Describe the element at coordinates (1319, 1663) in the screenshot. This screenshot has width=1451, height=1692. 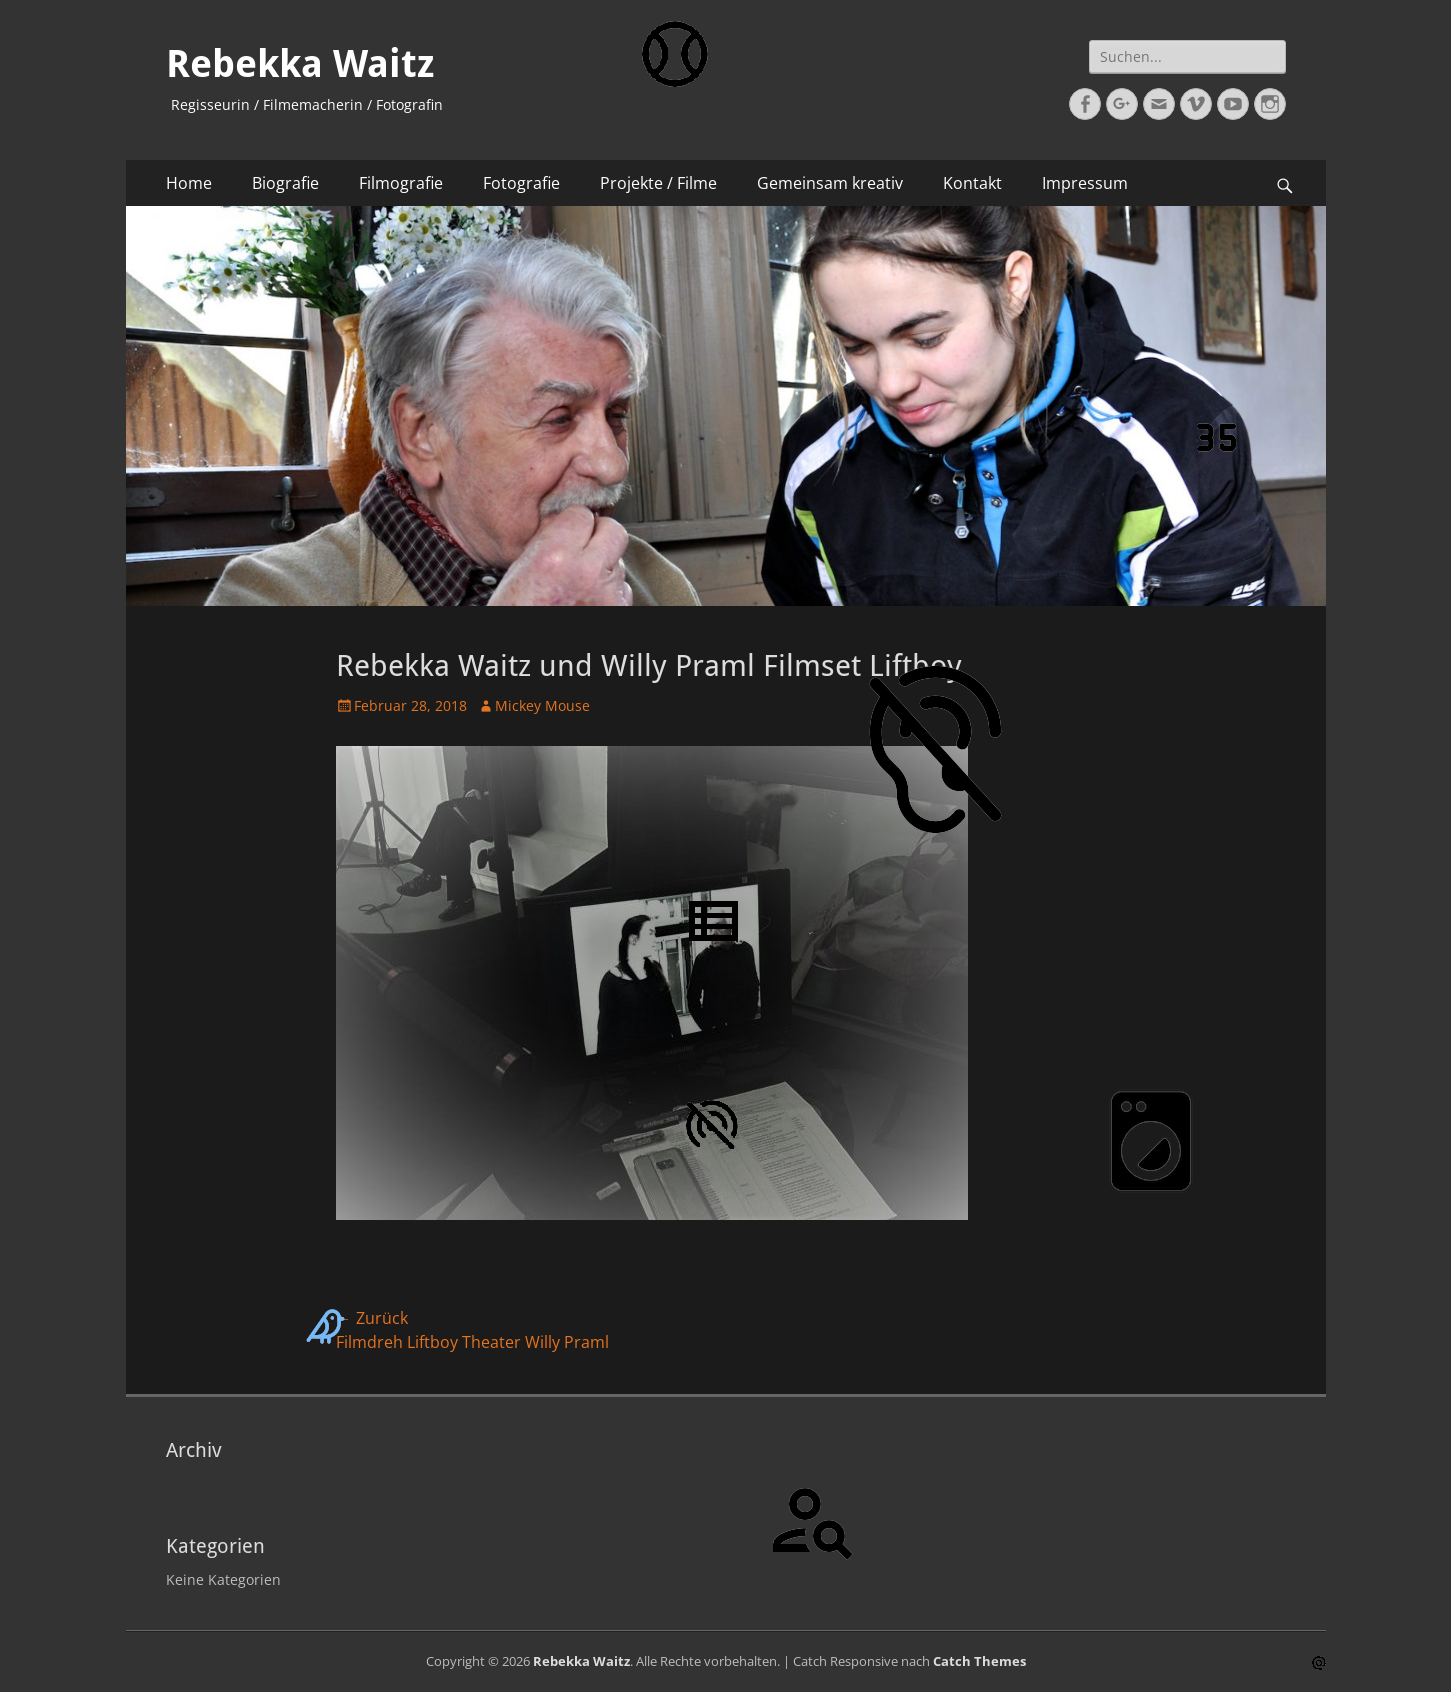
I see `enter or view email address` at that location.